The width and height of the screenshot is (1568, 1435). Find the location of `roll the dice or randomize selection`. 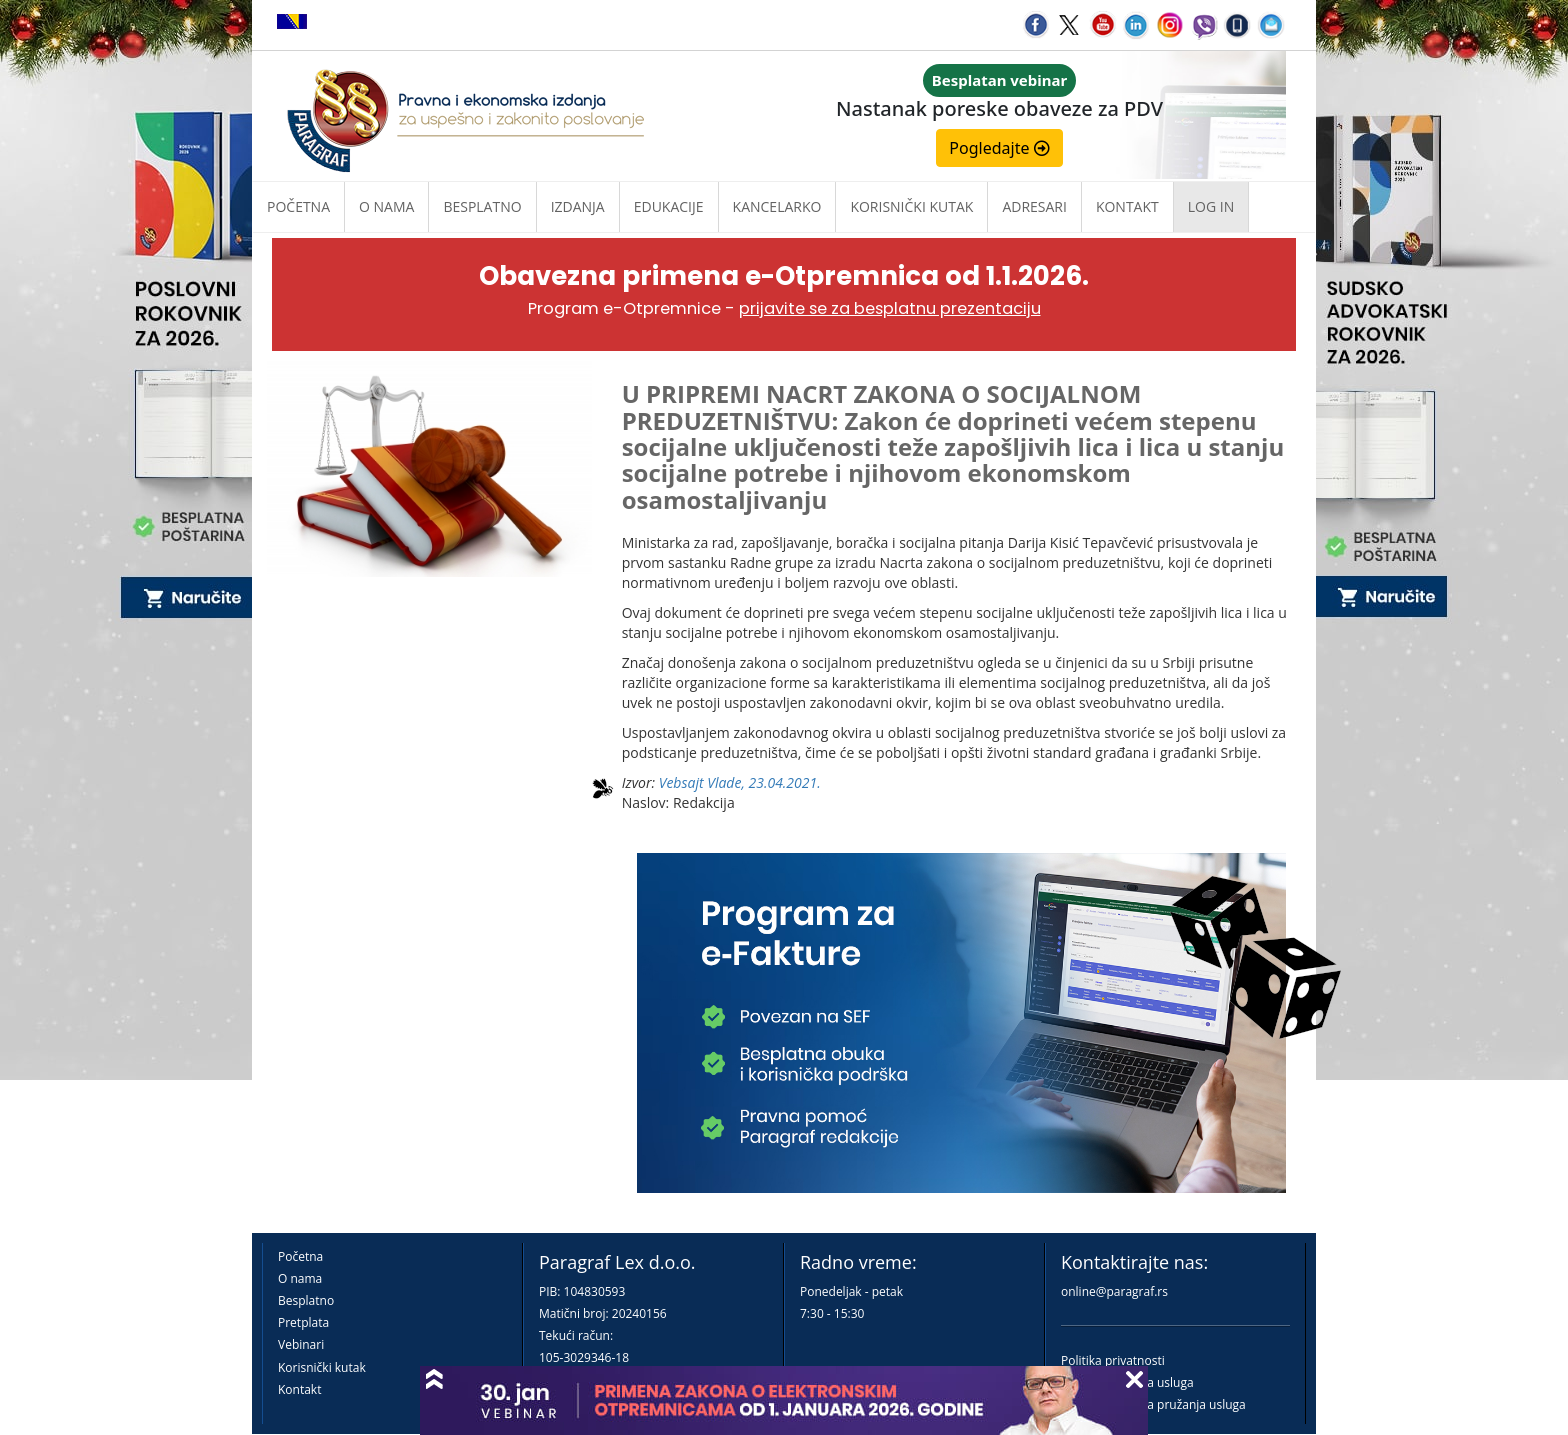

roll the dice or randomize selection is located at coordinates (1255, 957).